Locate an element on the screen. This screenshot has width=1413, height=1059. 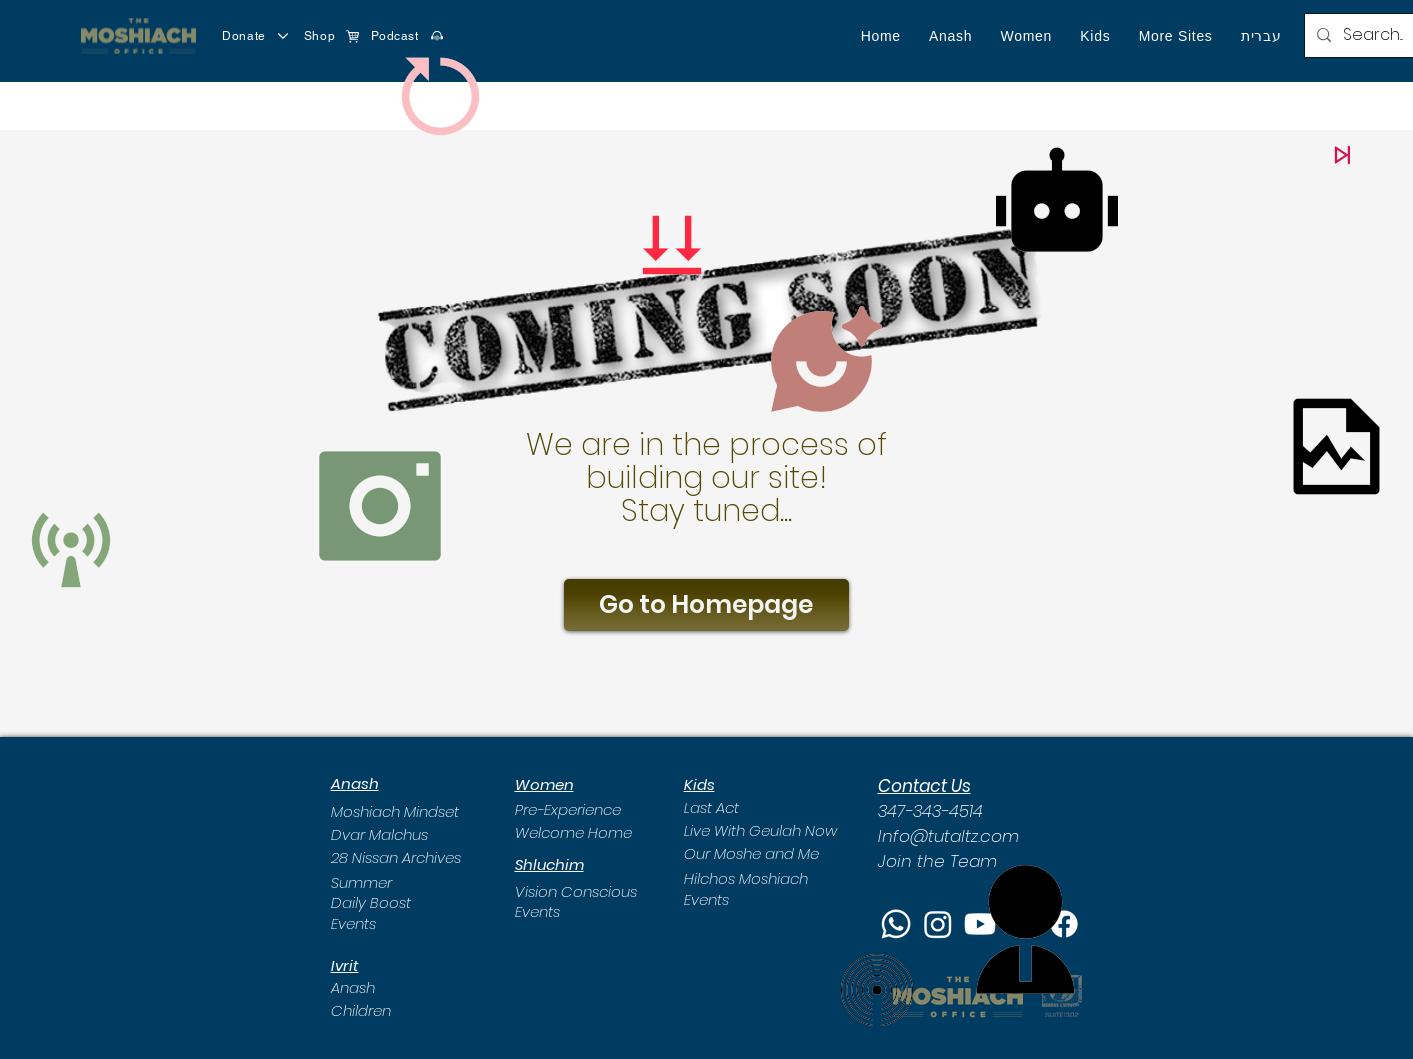
view your profile is located at coordinates (1025, 932).